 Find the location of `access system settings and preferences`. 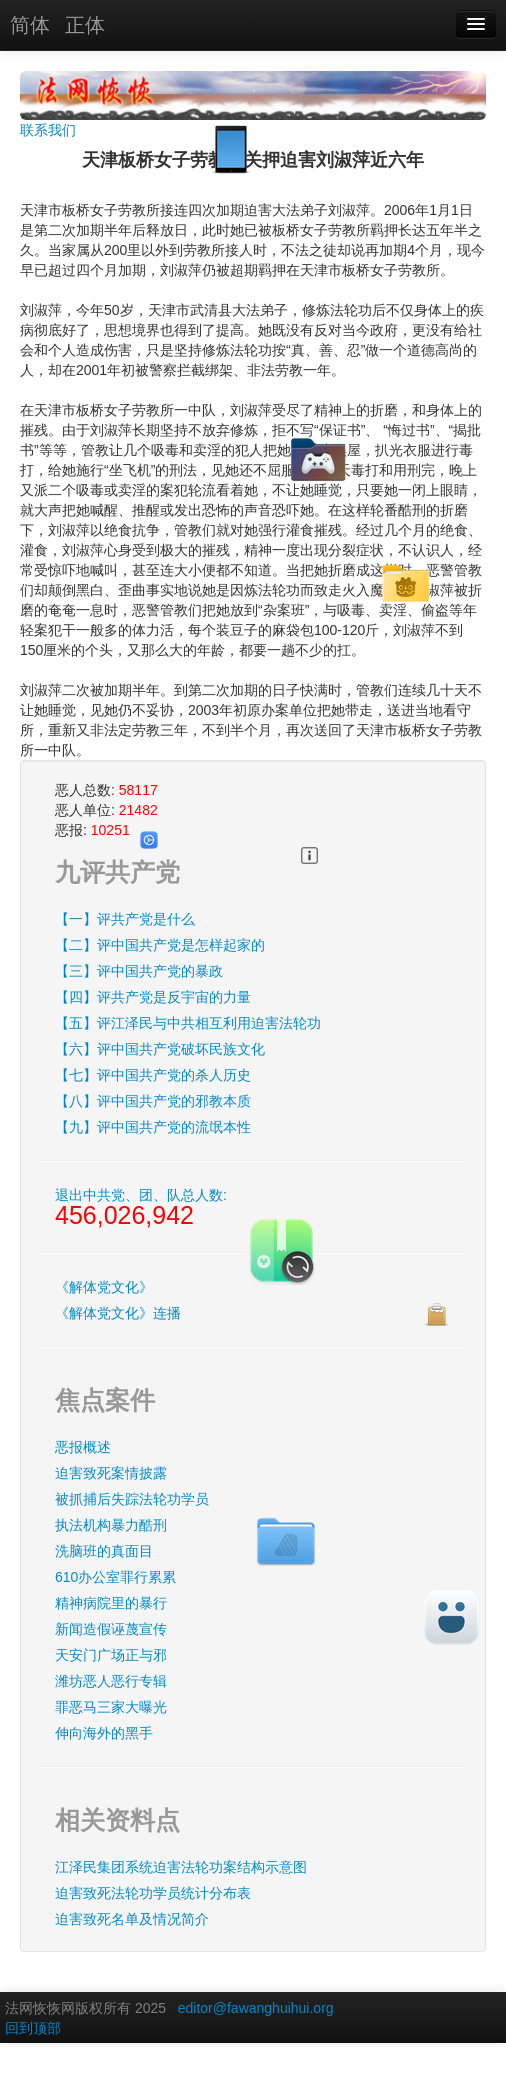

access system settings and preferences is located at coordinates (149, 840).